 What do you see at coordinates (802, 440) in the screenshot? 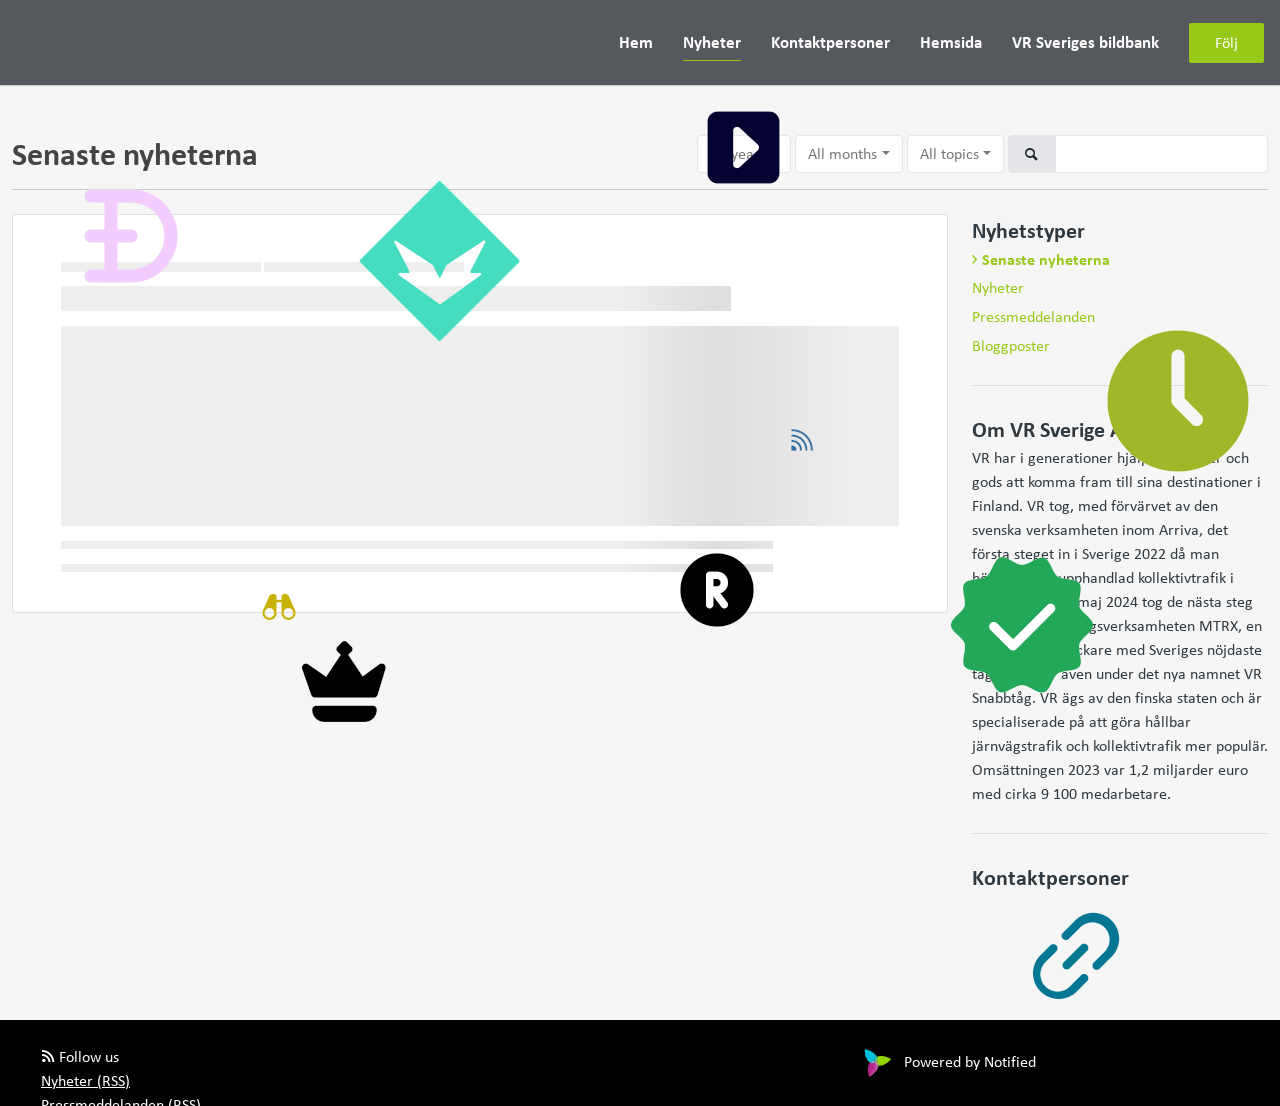
I see `indicates strong connection or low ping` at bounding box center [802, 440].